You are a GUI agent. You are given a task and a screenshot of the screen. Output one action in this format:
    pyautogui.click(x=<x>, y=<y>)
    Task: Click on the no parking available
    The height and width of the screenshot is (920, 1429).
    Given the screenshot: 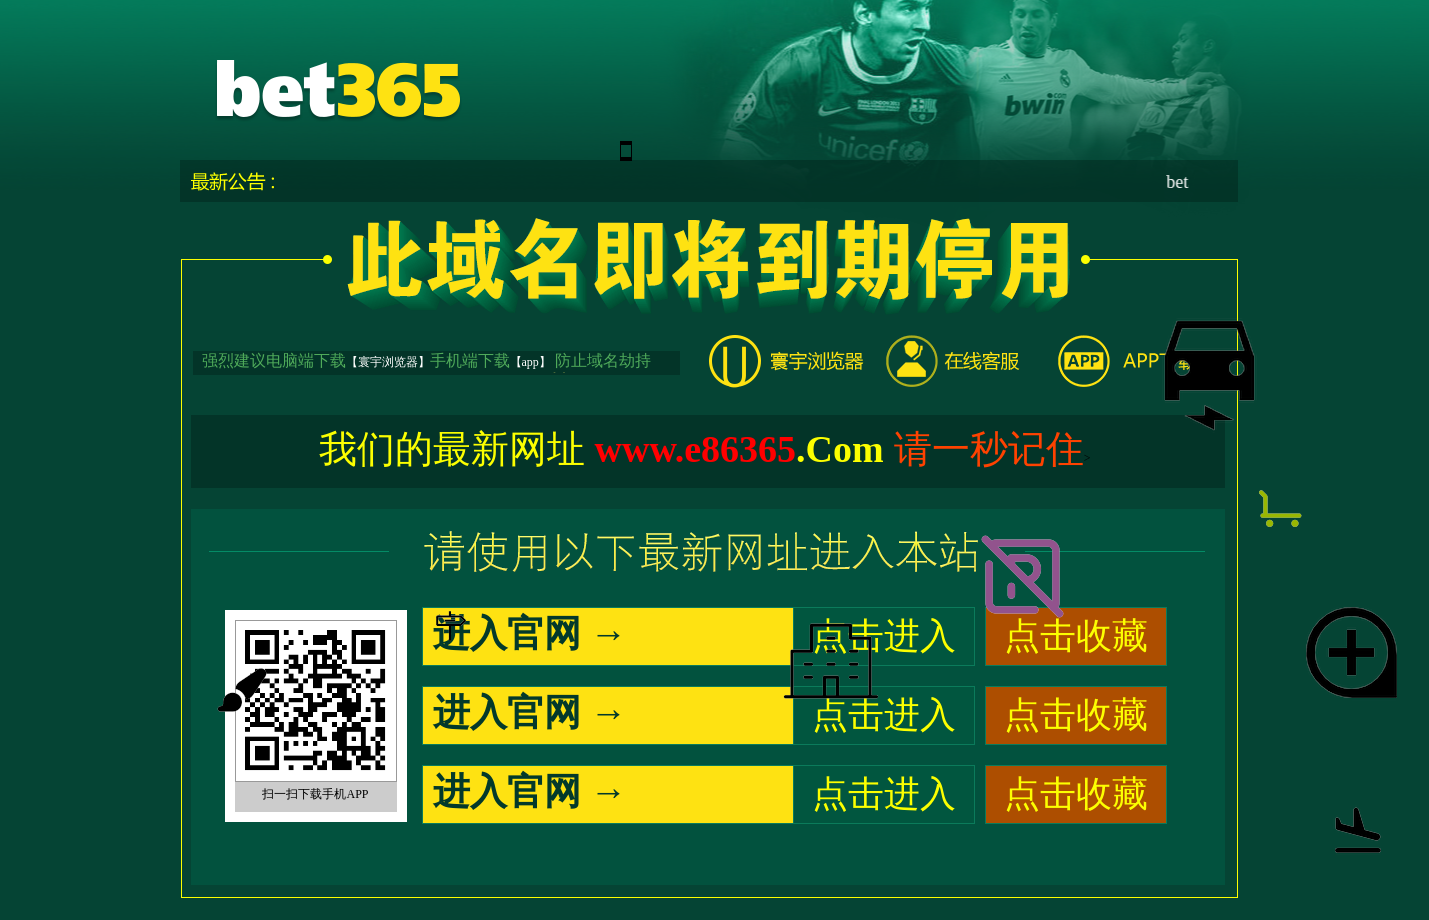 What is the action you would take?
    pyautogui.click(x=1022, y=576)
    